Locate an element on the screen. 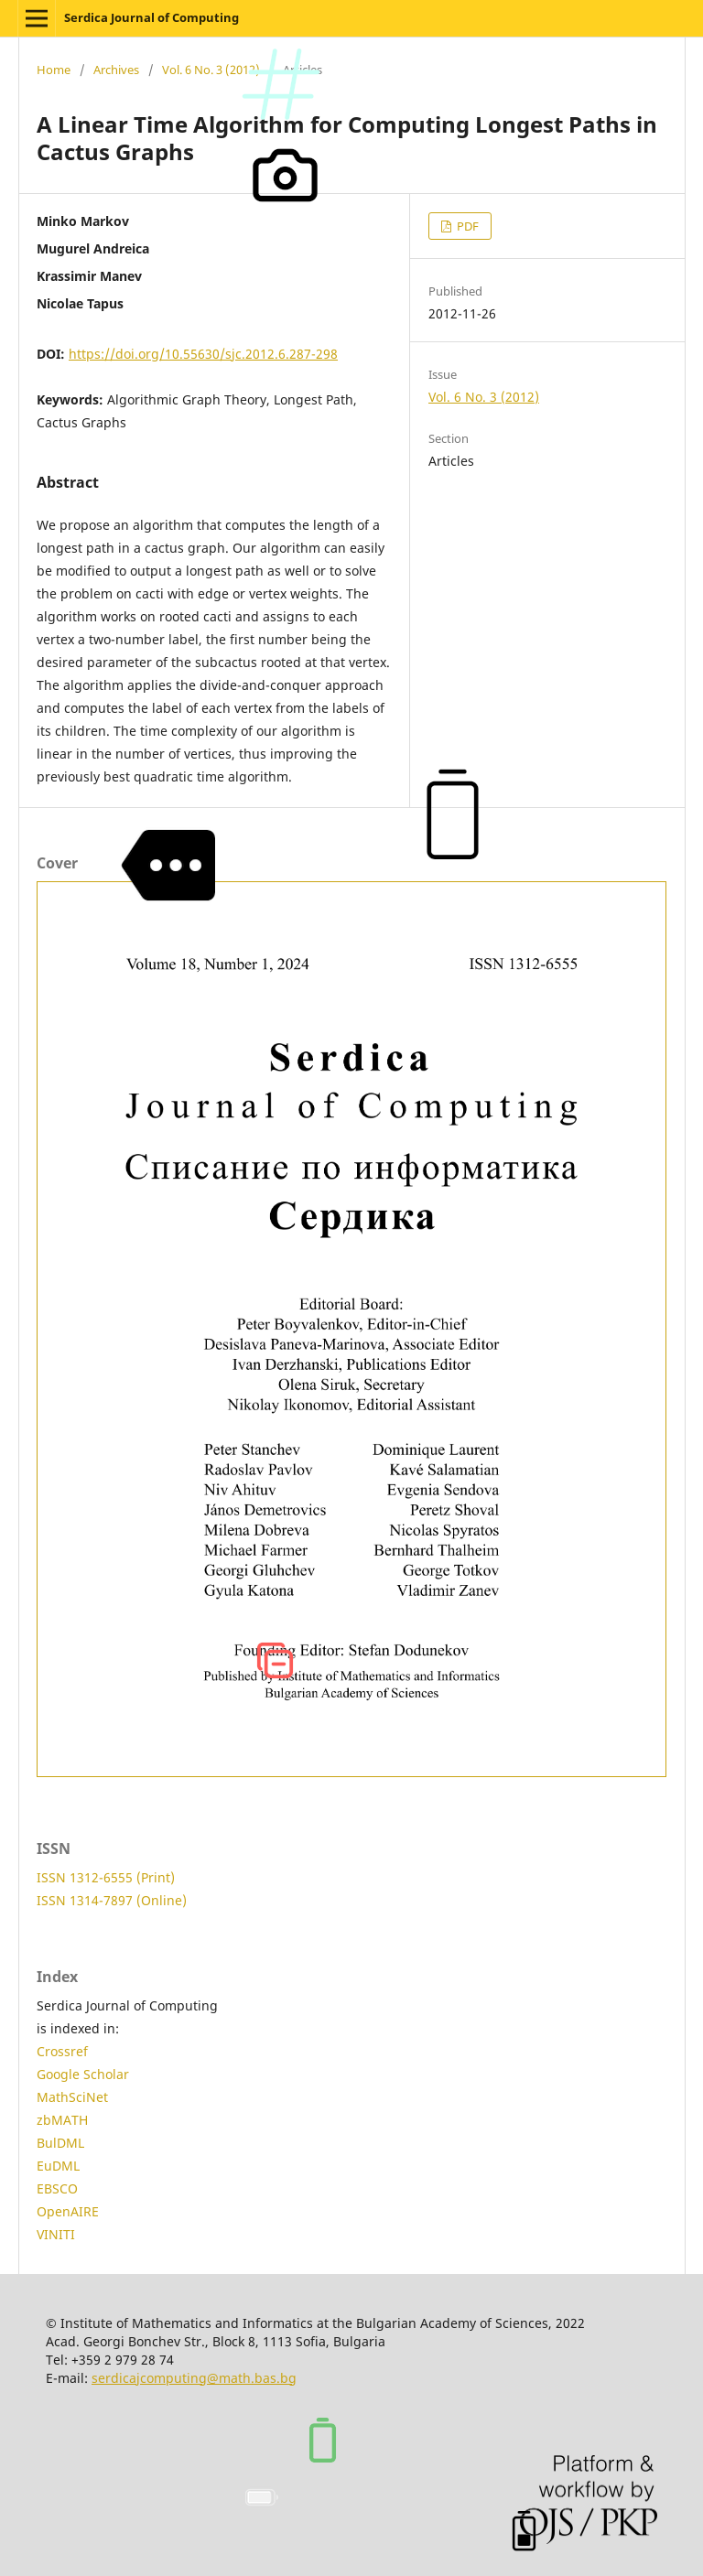  indicates battery is empty or depleted is located at coordinates (322, 2440).